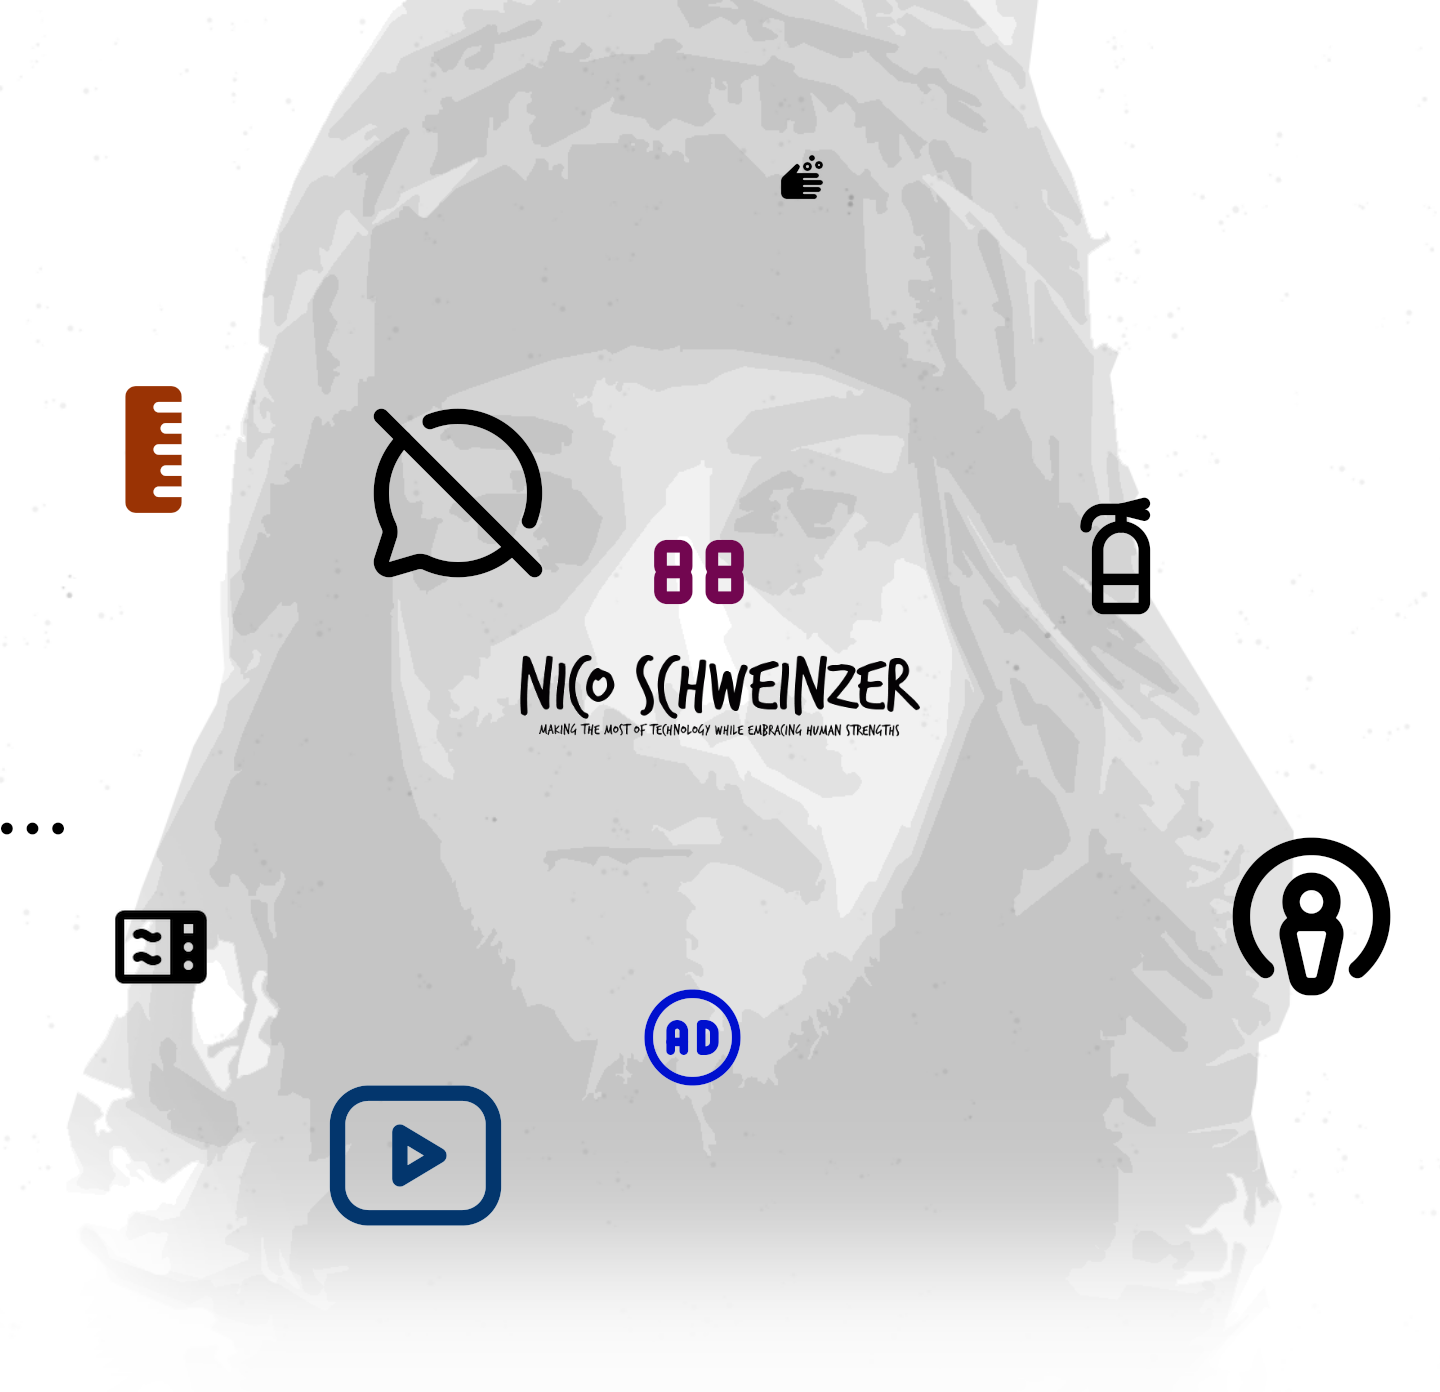  I want to click on access more options or actions, so click(32, 830).